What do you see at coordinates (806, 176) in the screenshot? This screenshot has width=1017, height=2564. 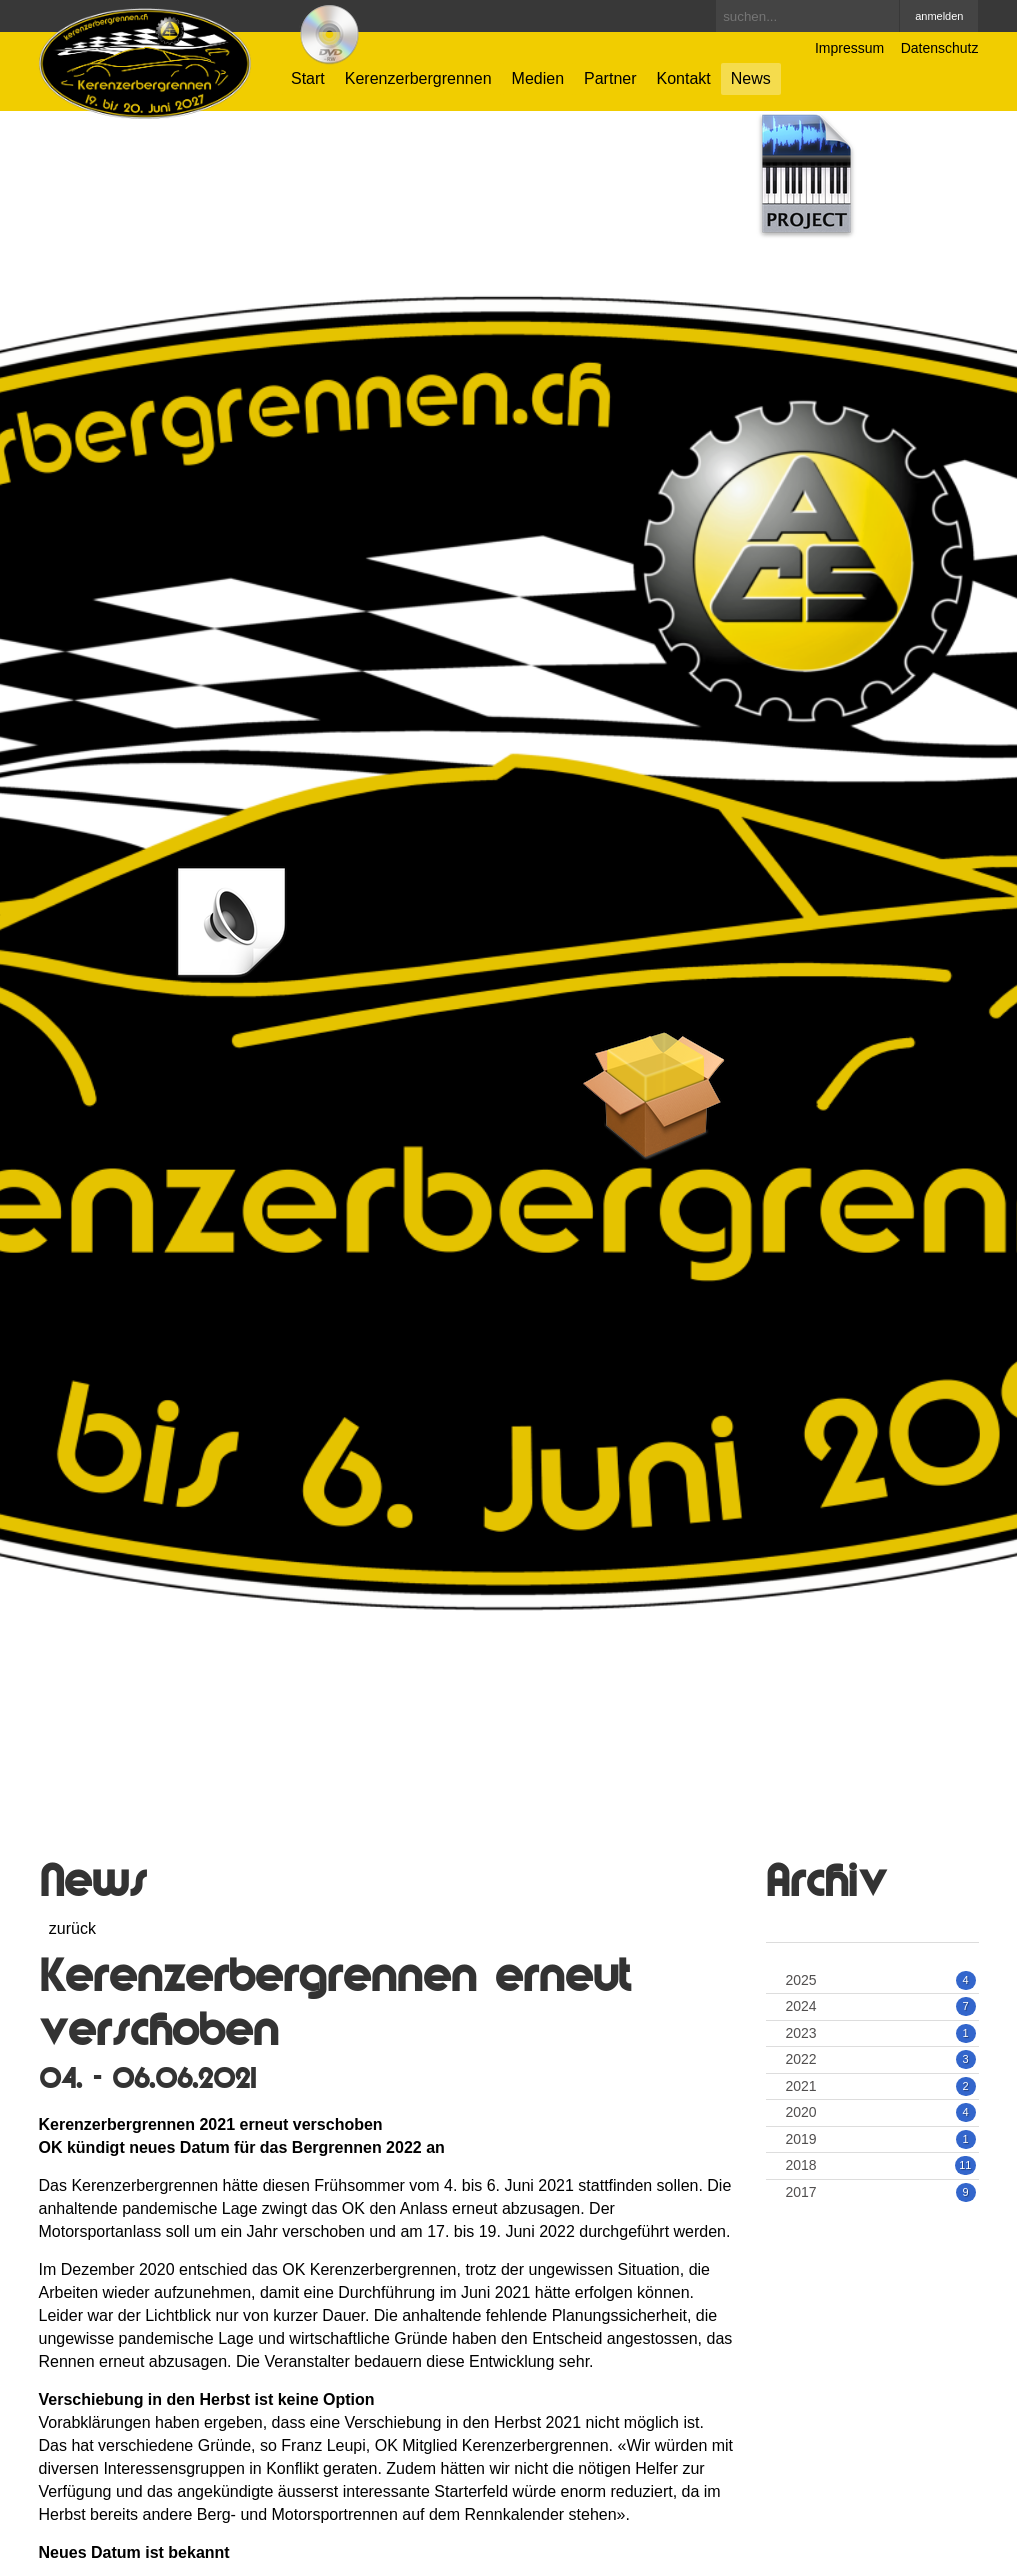 I see `open a Logic Pro or GarageBand project file` at bounding box center [806, 176].